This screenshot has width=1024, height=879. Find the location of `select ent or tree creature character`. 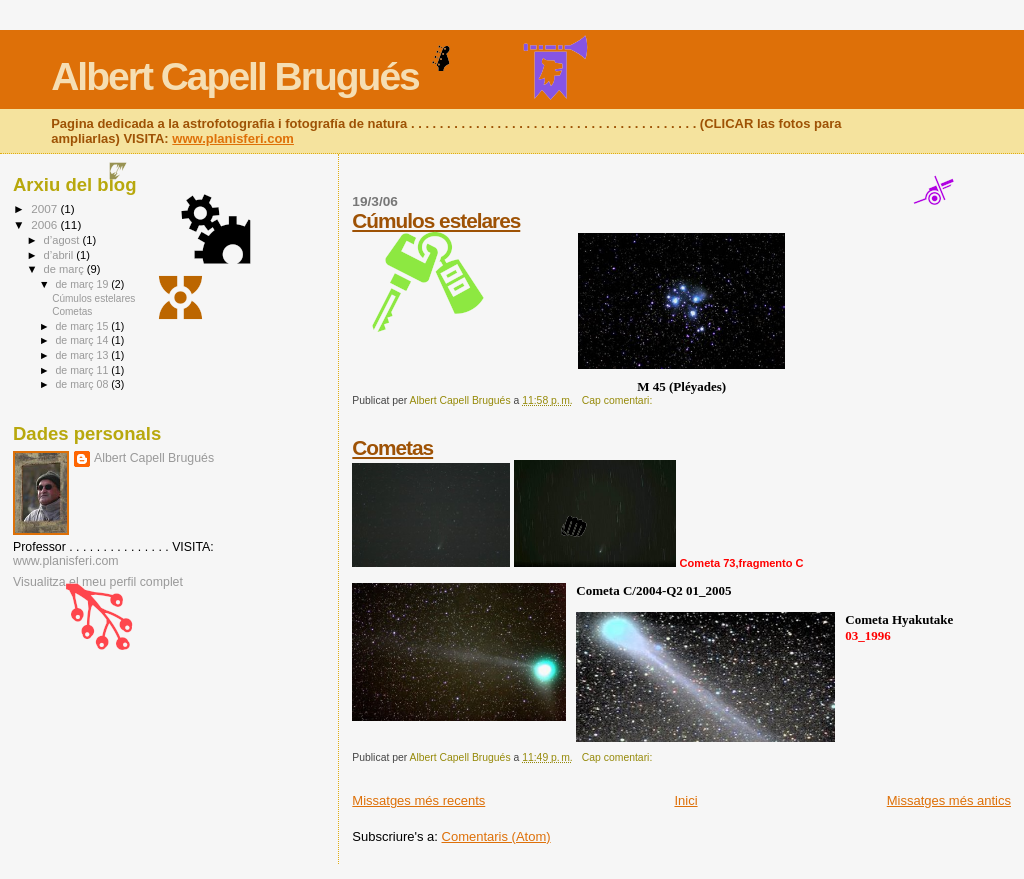

select ent or tree creature character is located at coordinates (118, 171).